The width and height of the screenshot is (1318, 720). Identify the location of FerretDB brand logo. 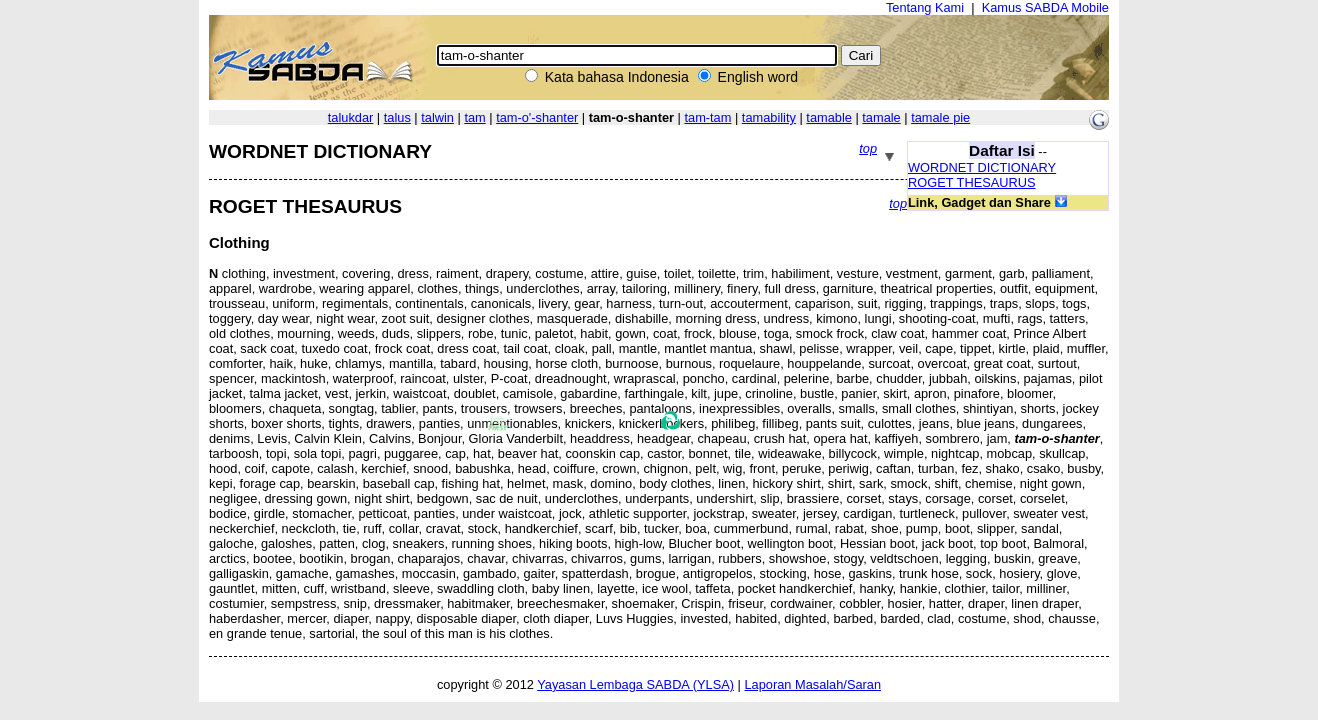
(670, 420).